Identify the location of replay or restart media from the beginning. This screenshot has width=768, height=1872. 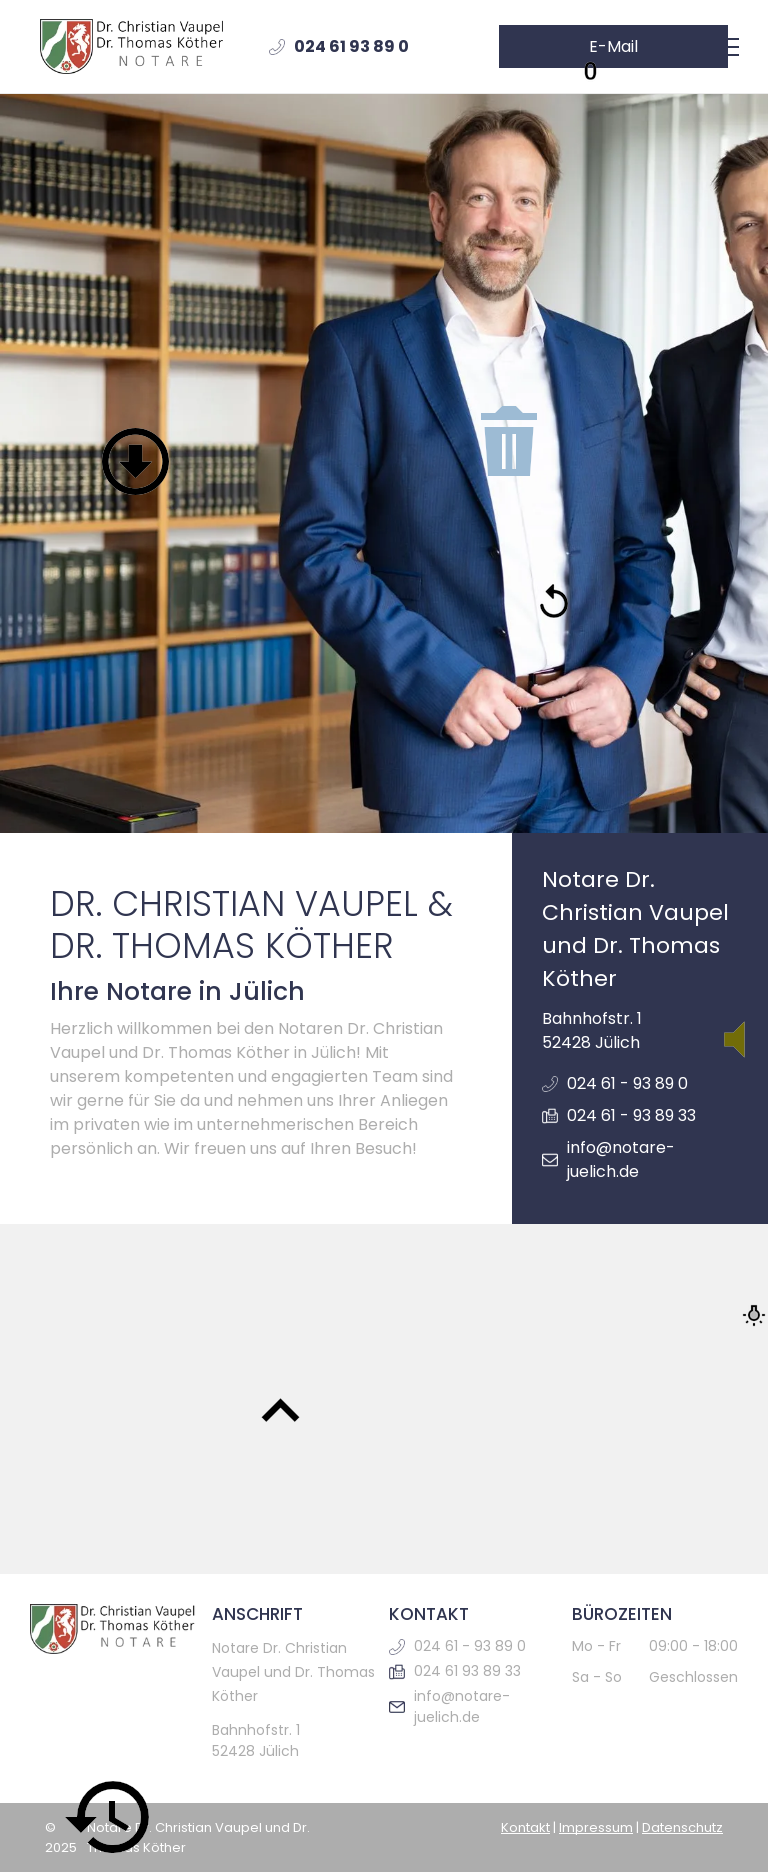
(554, 602).